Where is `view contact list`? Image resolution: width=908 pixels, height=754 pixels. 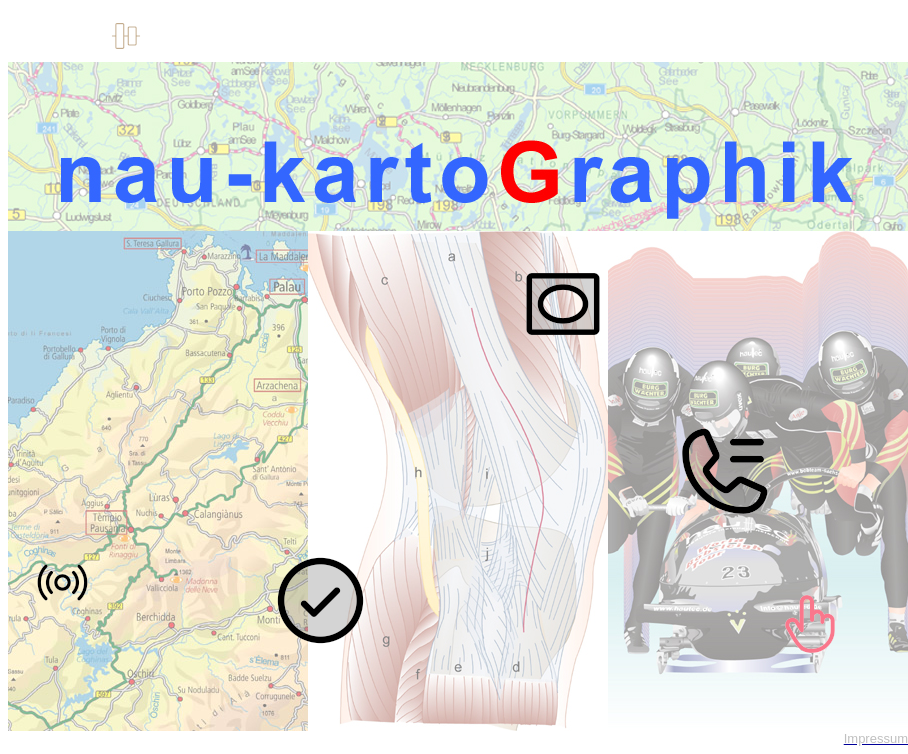 view contact list is located at coordinates (726, 469).